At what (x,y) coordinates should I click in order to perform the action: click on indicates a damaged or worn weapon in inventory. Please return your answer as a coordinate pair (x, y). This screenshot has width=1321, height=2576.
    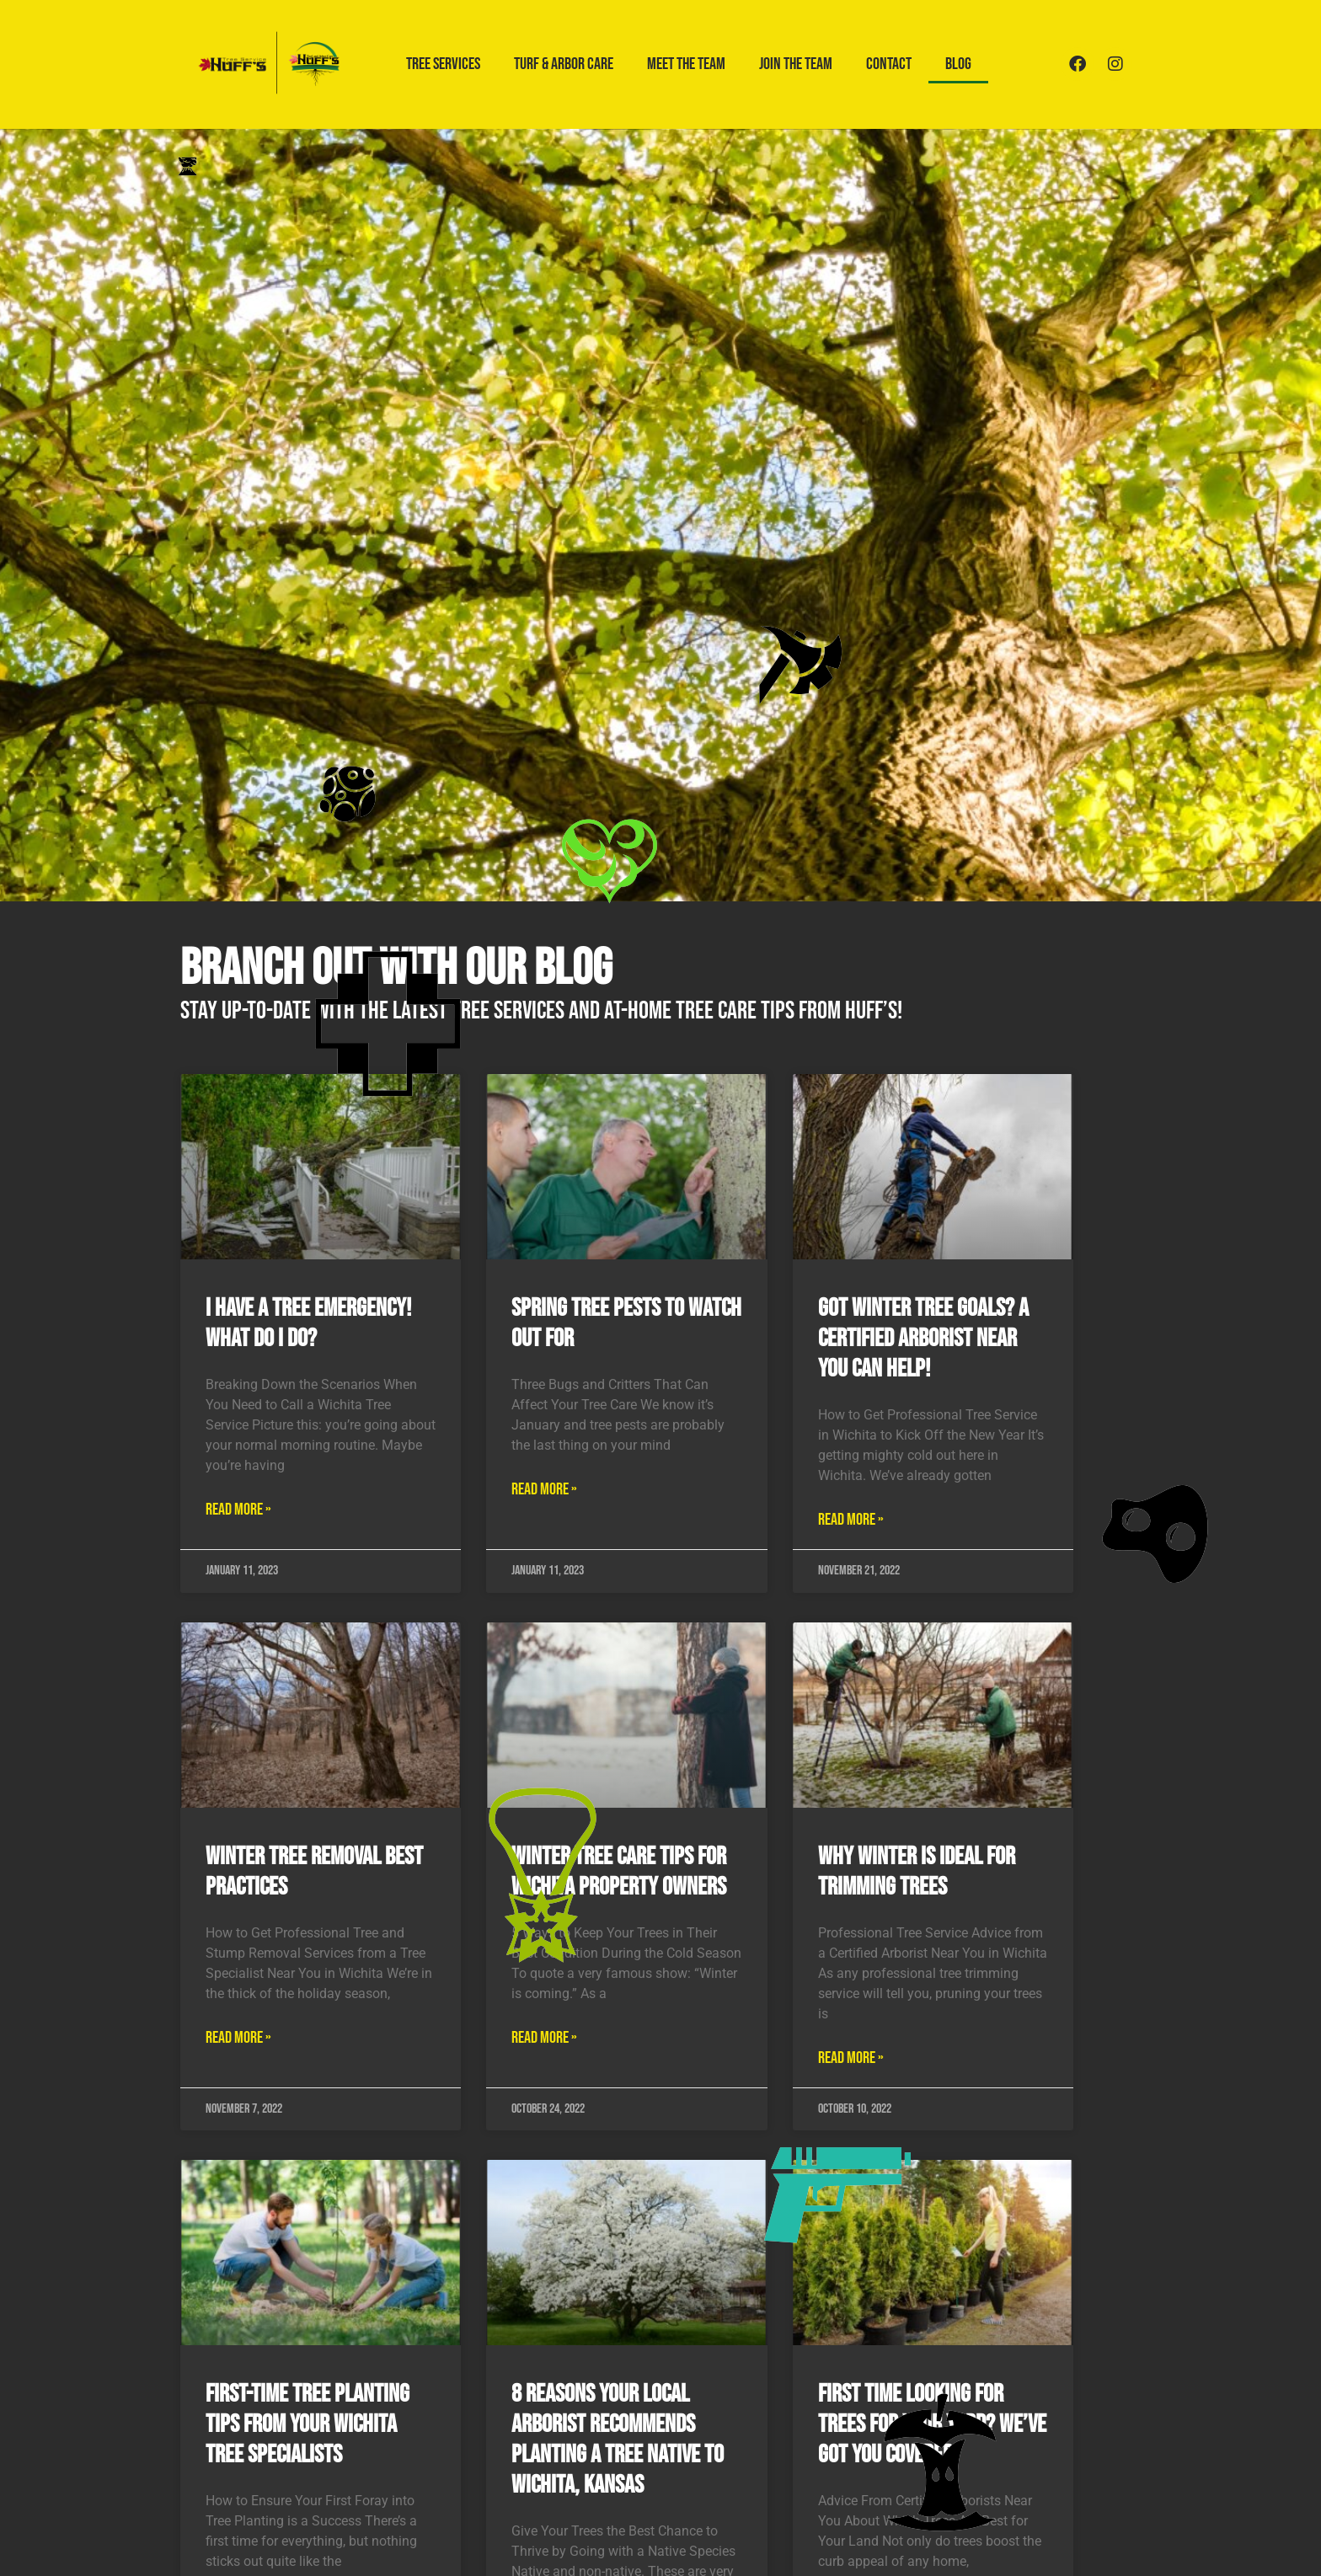
    Looking at the image, I should click on (800, 668).